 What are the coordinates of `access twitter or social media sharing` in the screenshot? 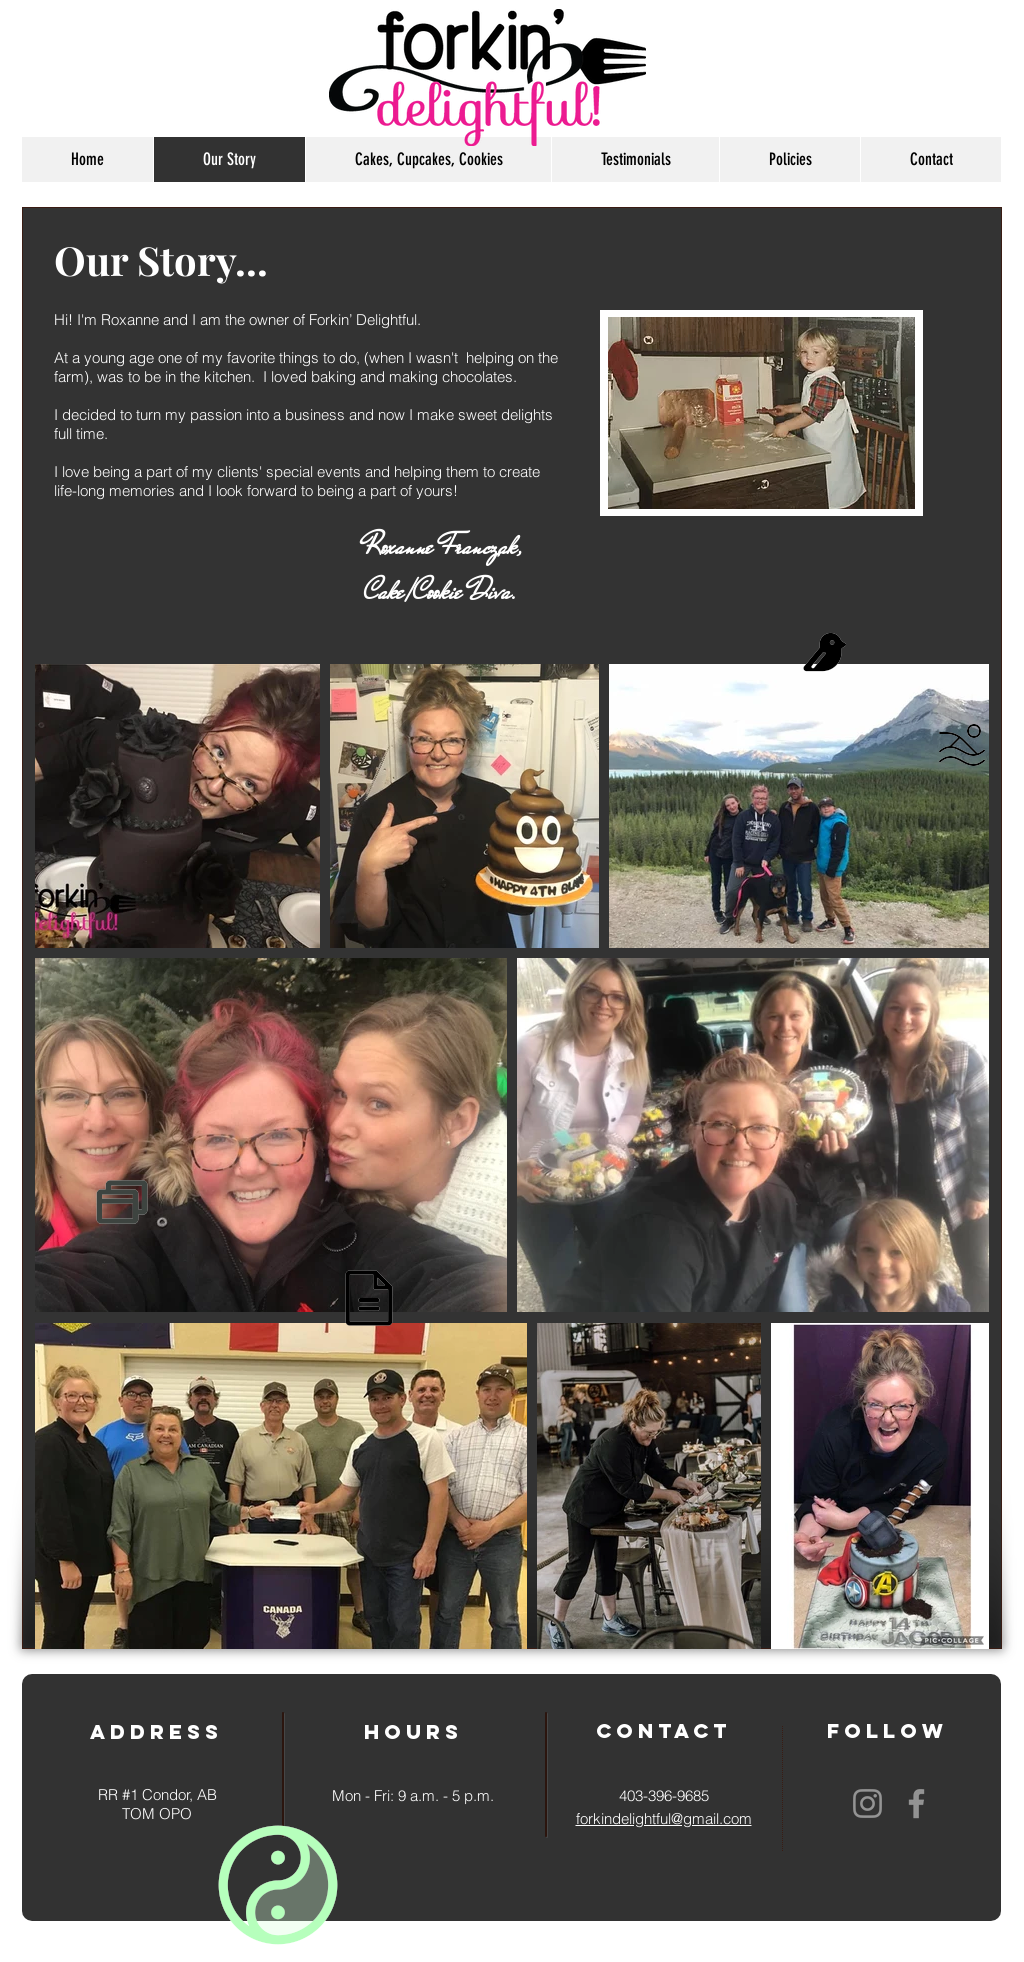 It's located at (825, 653).